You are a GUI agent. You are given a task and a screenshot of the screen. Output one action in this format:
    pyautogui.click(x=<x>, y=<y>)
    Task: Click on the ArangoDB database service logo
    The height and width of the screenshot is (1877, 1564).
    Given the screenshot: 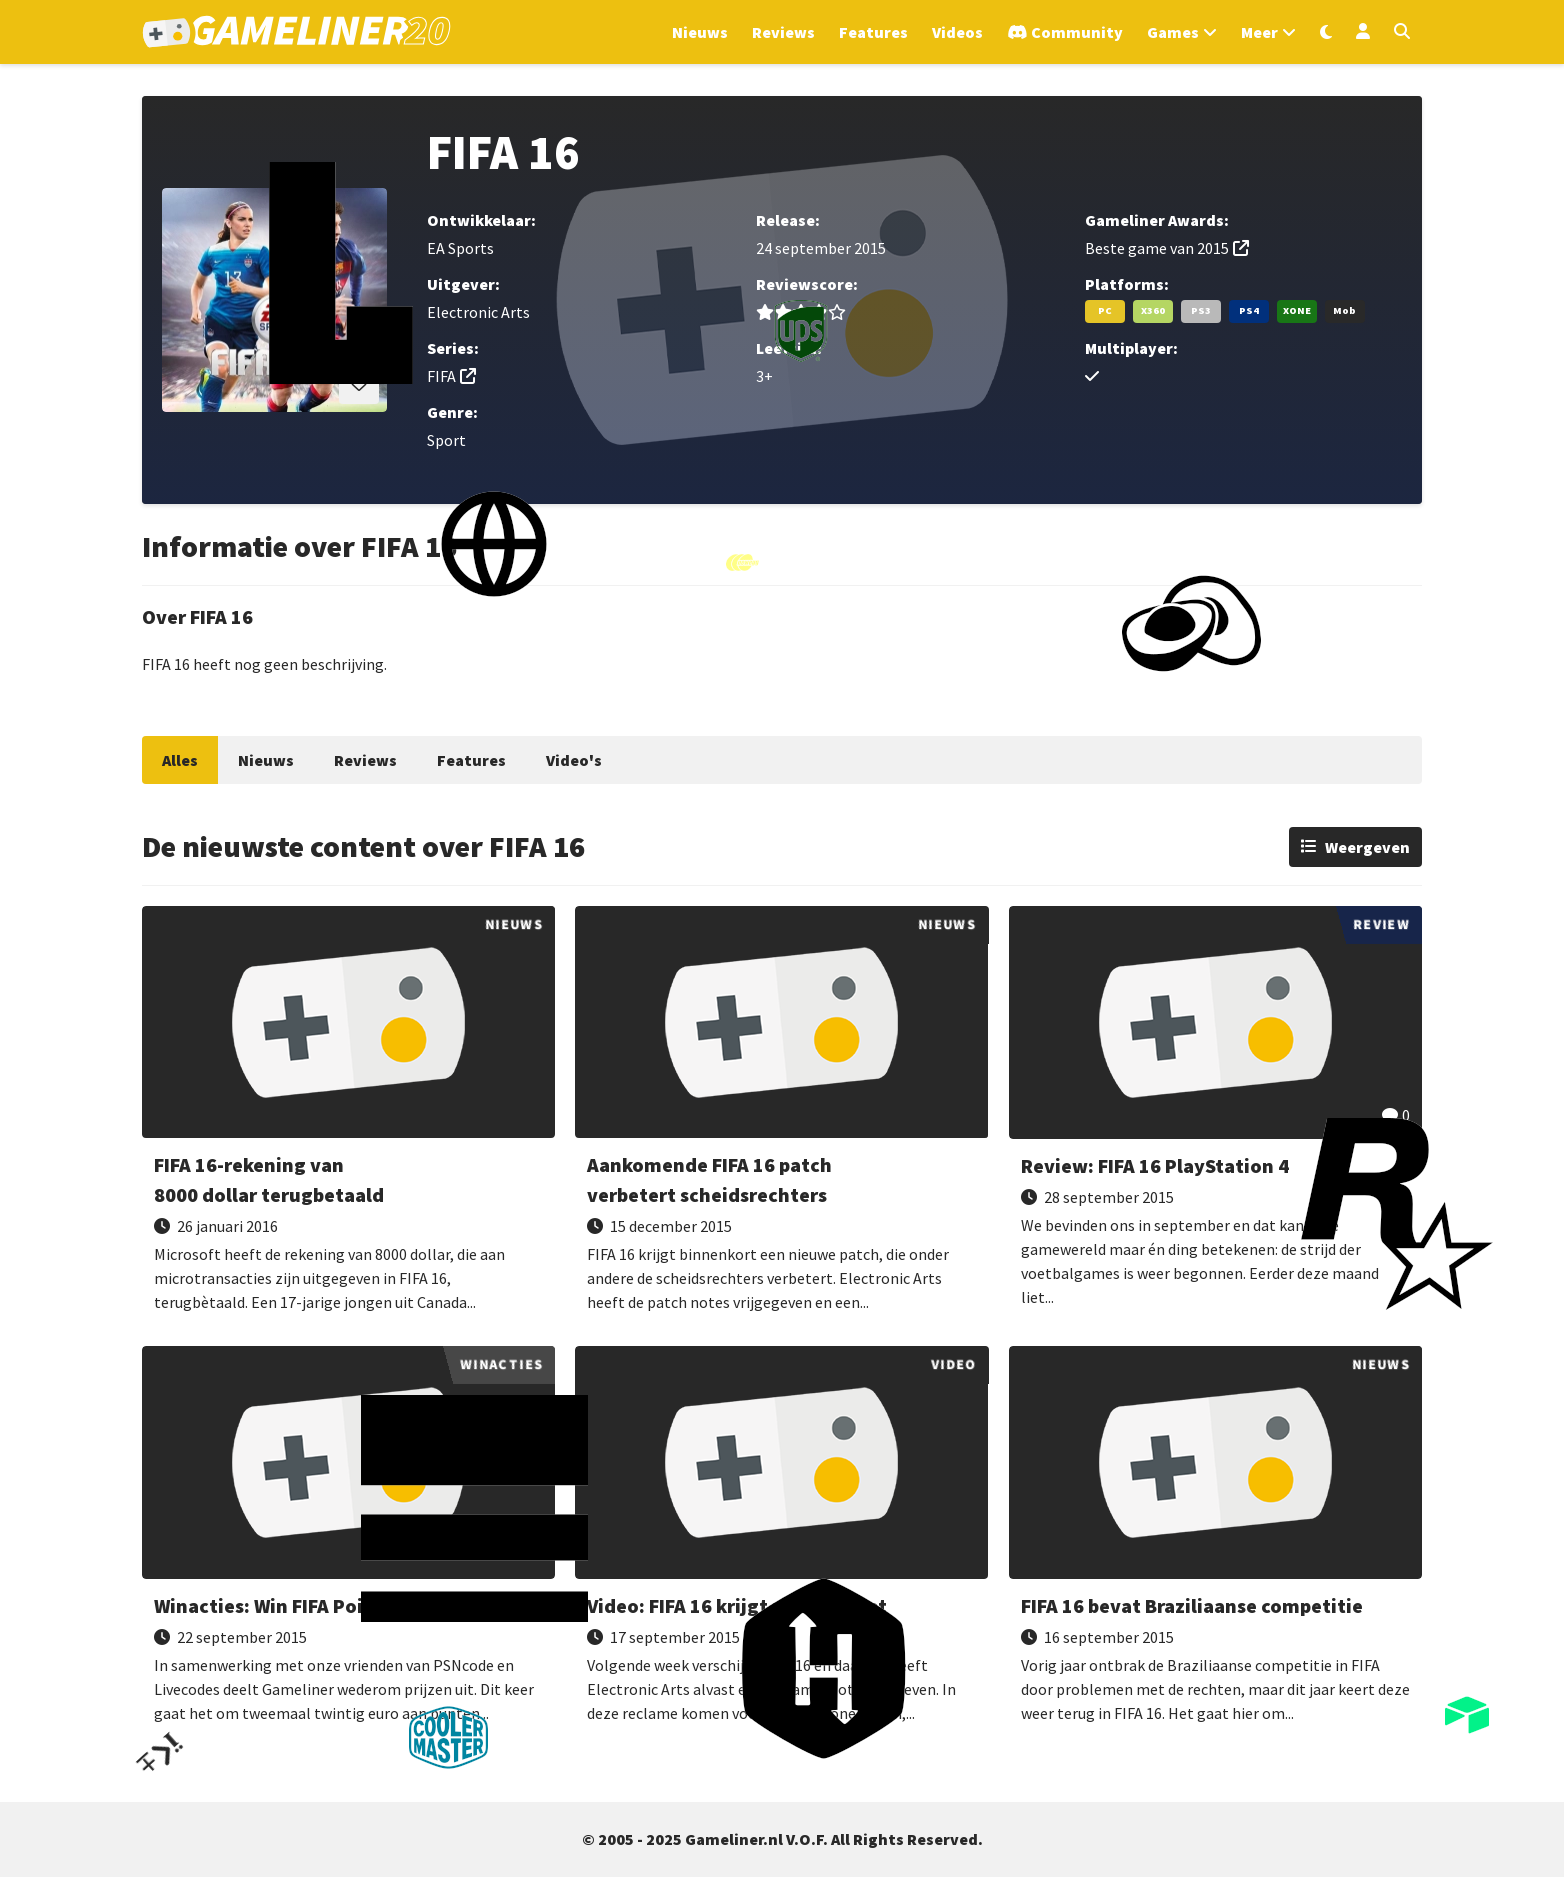 What is the action you would take?
    pyautogui.click(x=1191, y=623)
    